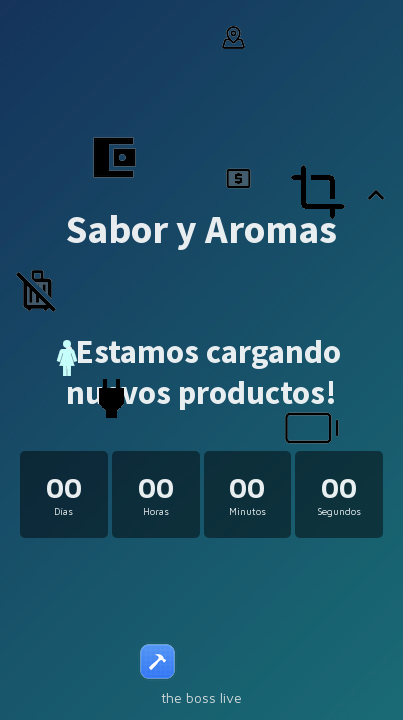 This screenshot has height=720, width=403. Describe the element at coordinates (233, 37) in the screenshot. I see `view pinned location on map` at that location.